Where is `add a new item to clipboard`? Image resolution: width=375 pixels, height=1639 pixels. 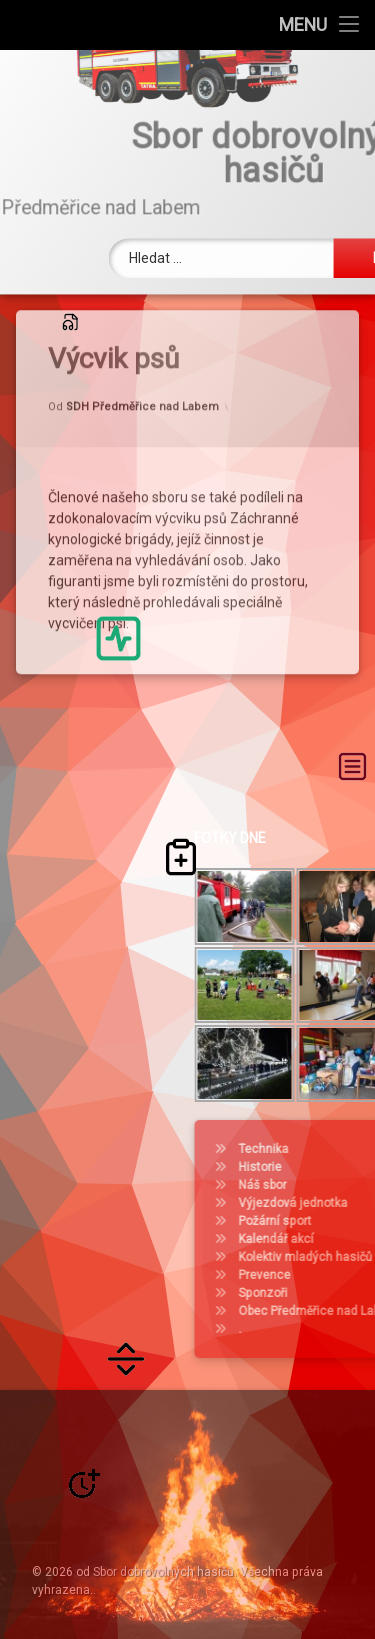
add a new item to clipboard is located at coordinates (181, 857).